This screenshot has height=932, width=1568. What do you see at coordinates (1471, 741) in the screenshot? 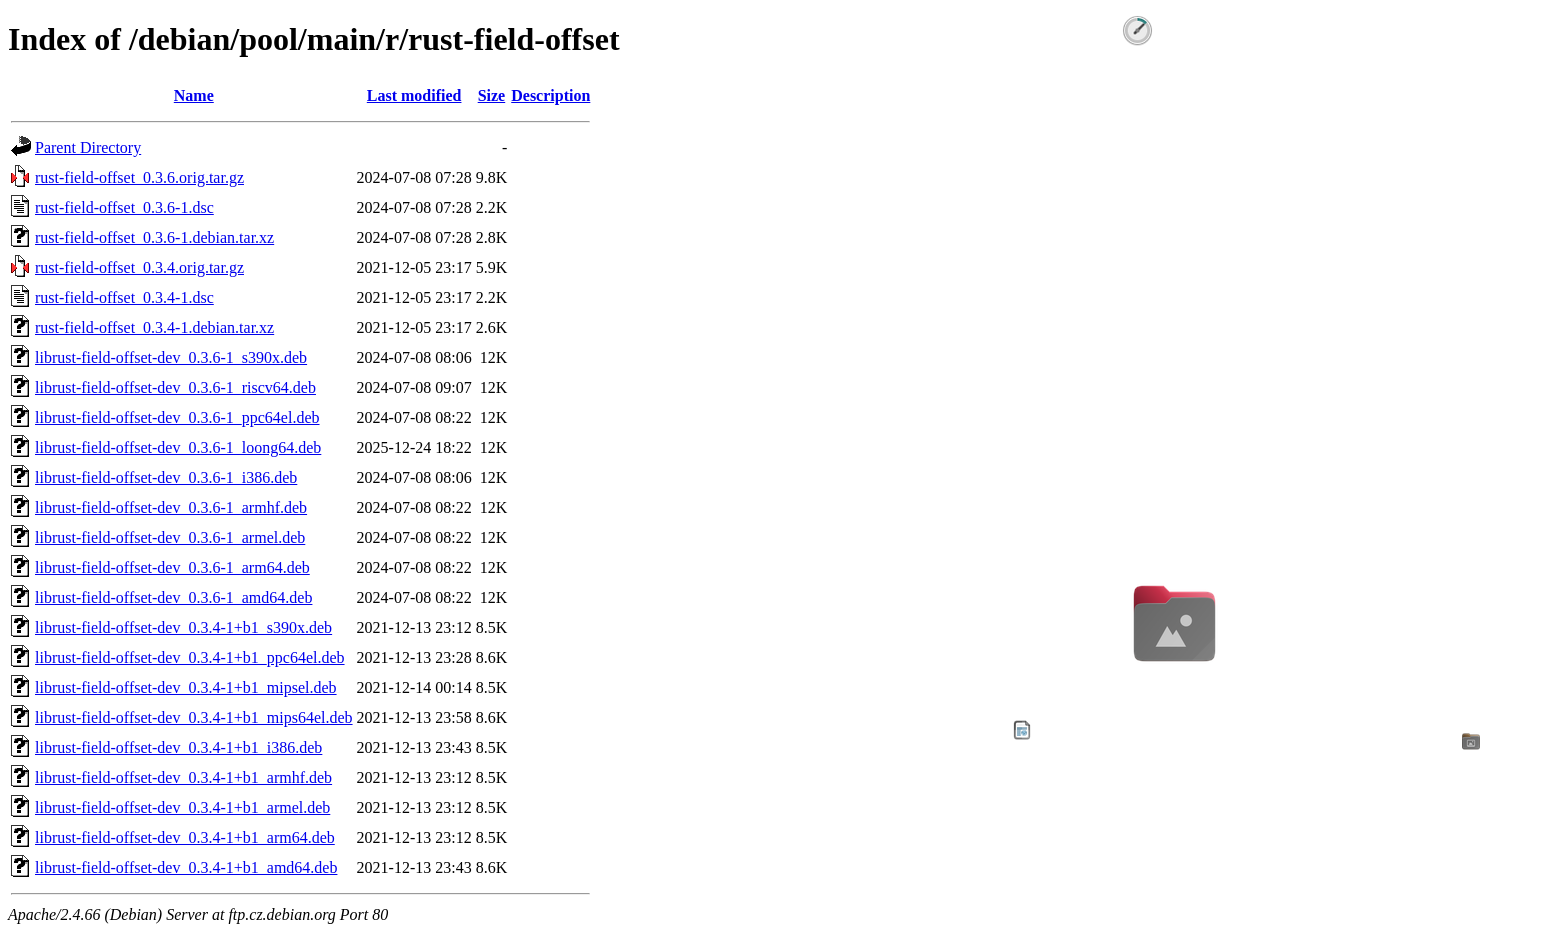
I see `open your pictures folder` at bounding box center [1471, 741].